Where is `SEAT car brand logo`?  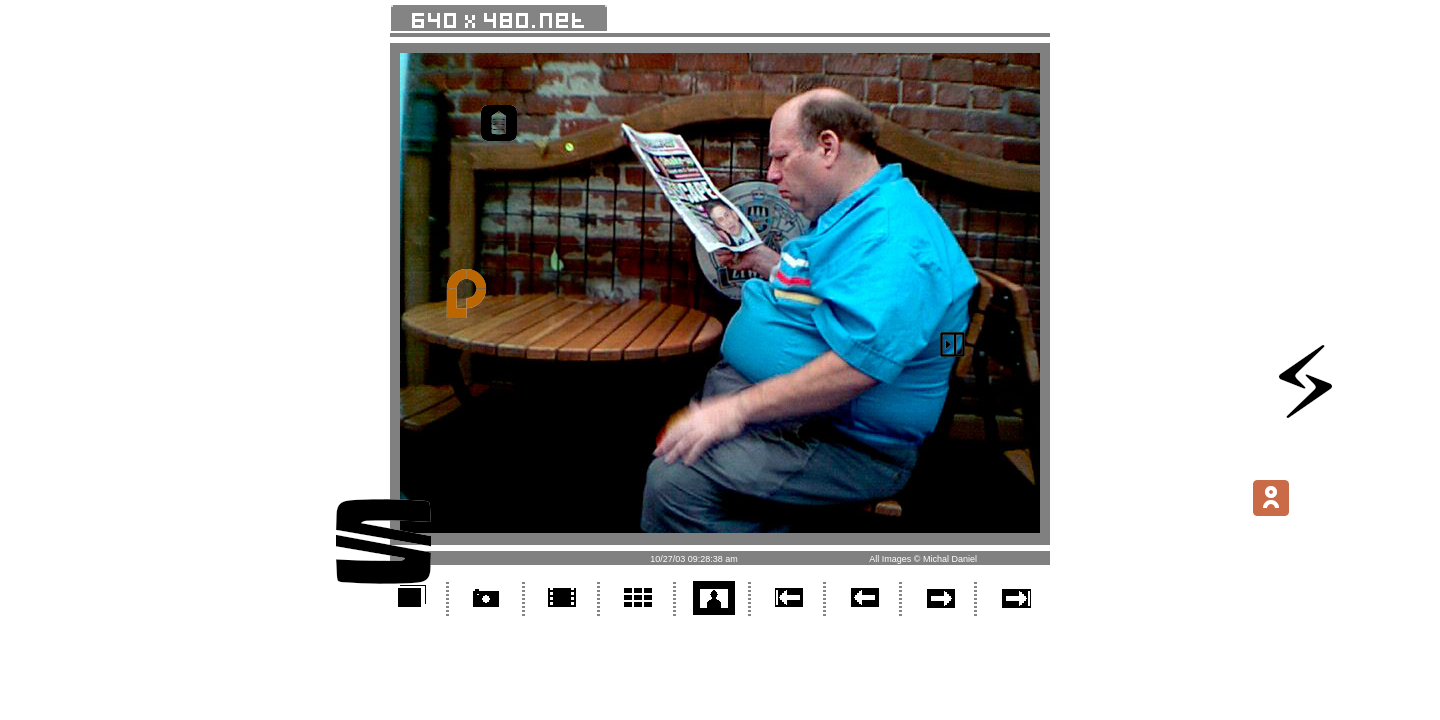 SEAT car brand logo is located at coordinates (383, 541).